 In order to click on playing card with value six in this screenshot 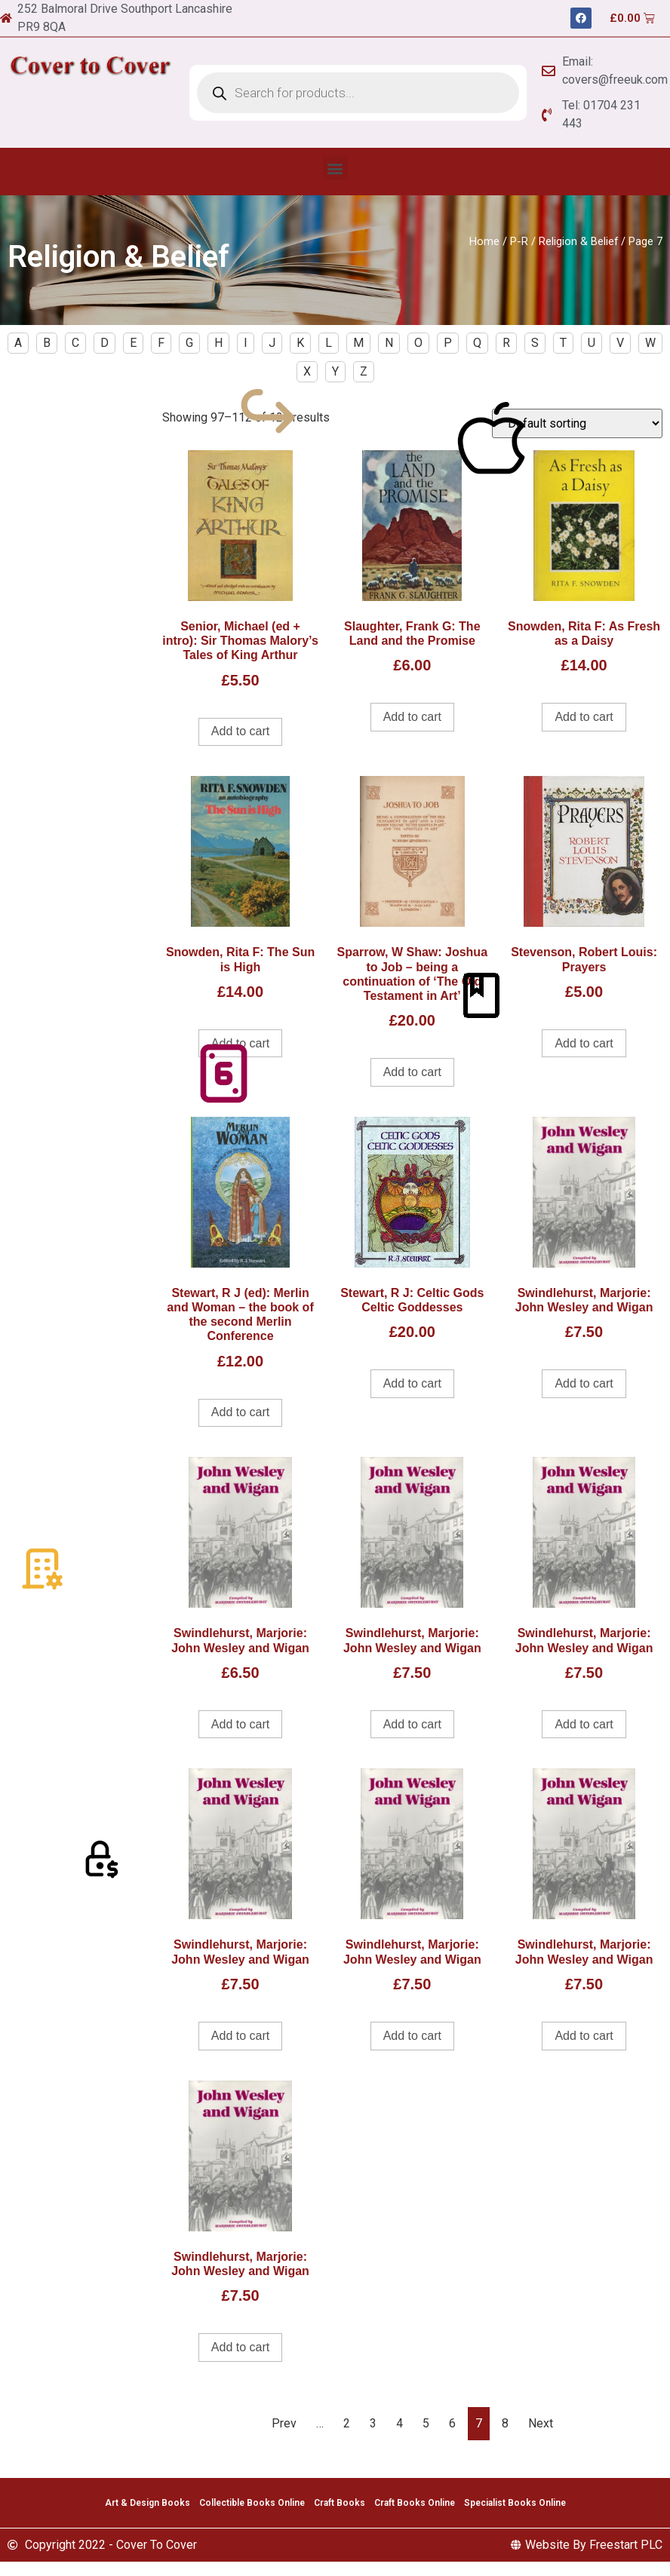, I will do `click(223, 1073)`.